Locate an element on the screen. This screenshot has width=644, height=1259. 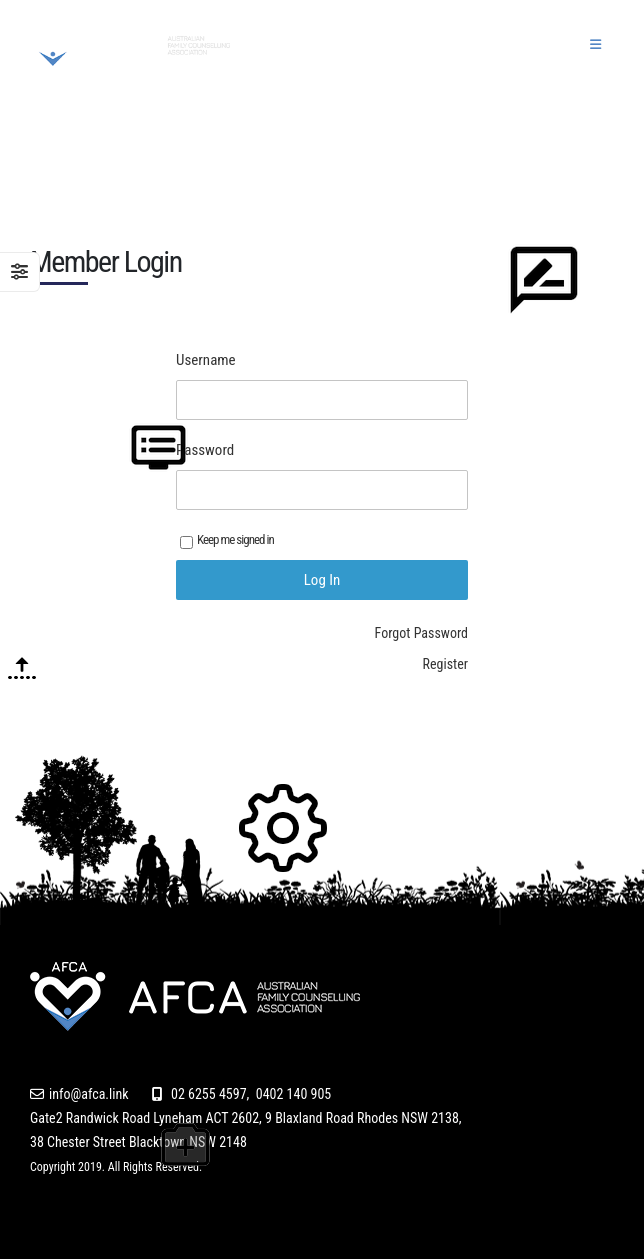
write a review or rating is located at coordinates (544, 280).